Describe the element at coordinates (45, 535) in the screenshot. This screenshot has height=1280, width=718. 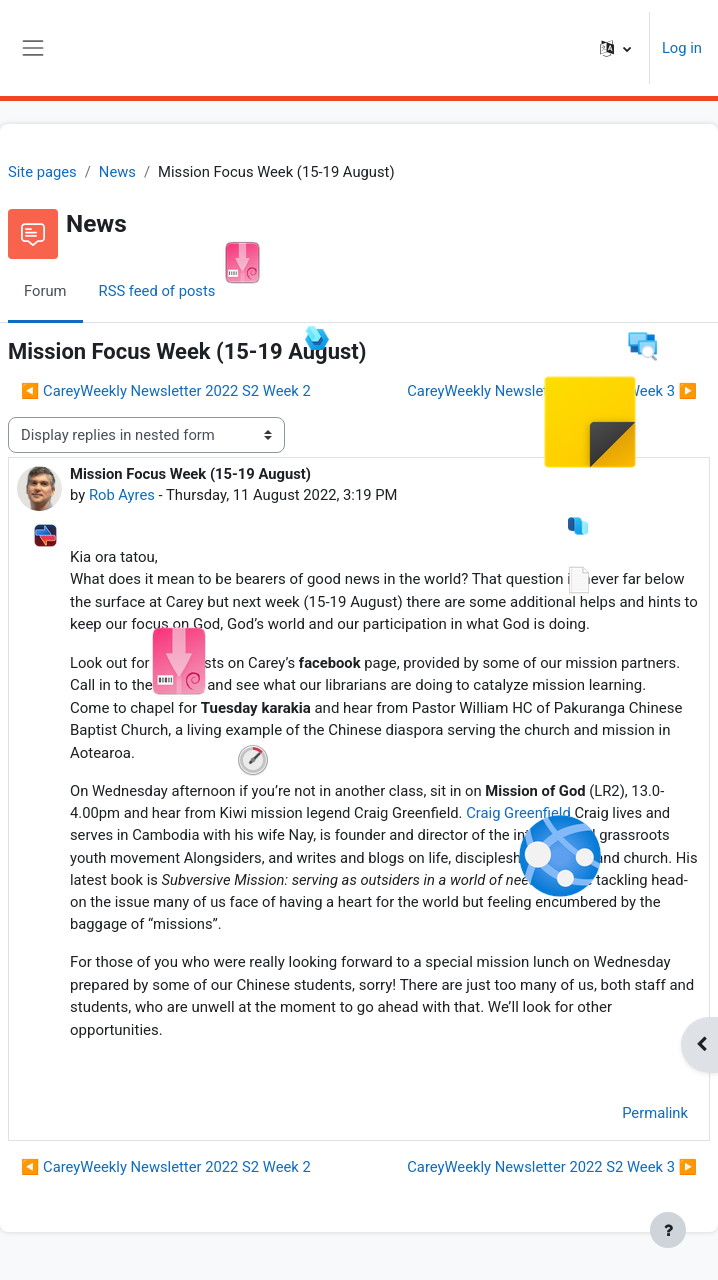
I see `open escambo currency or unit converter app` at that location.